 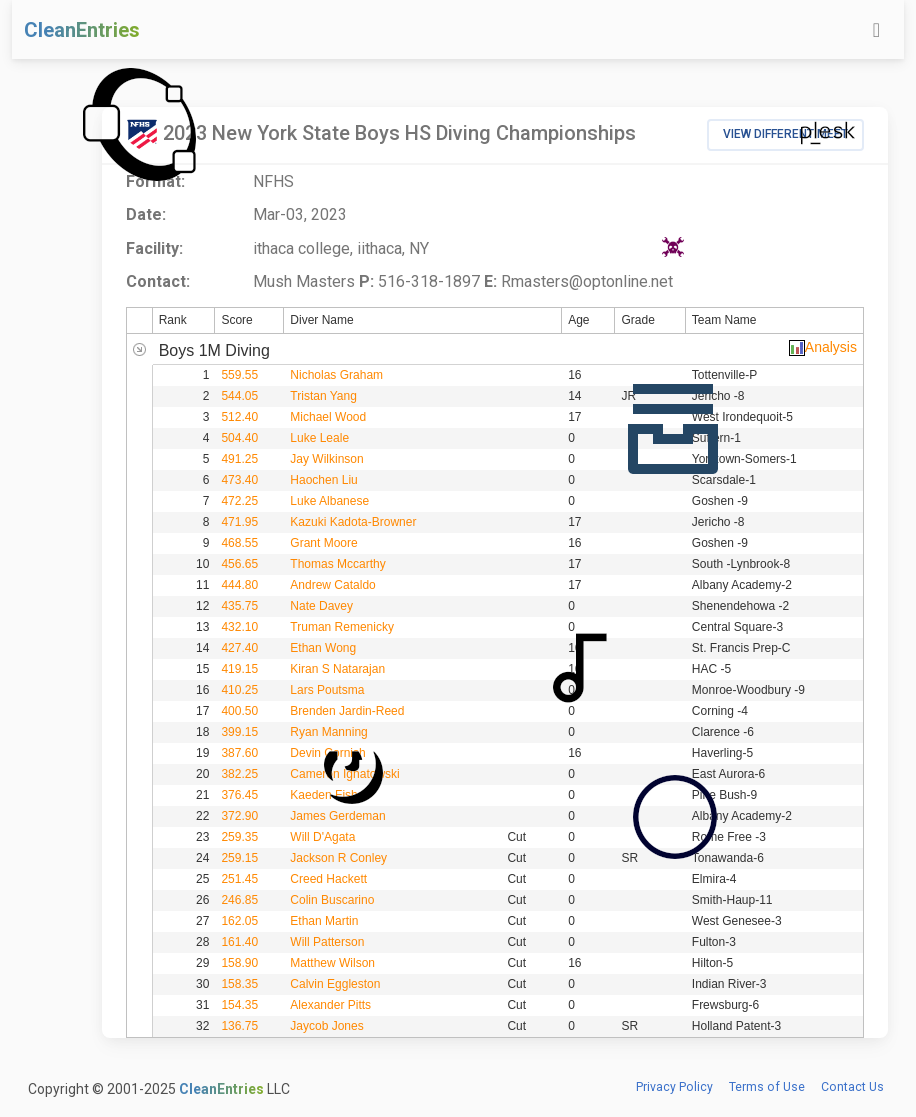 What do you see at coordinates (673, 247) in the screenshot?
I see `visit hackaday website or community` at bounding box center [673, 247].